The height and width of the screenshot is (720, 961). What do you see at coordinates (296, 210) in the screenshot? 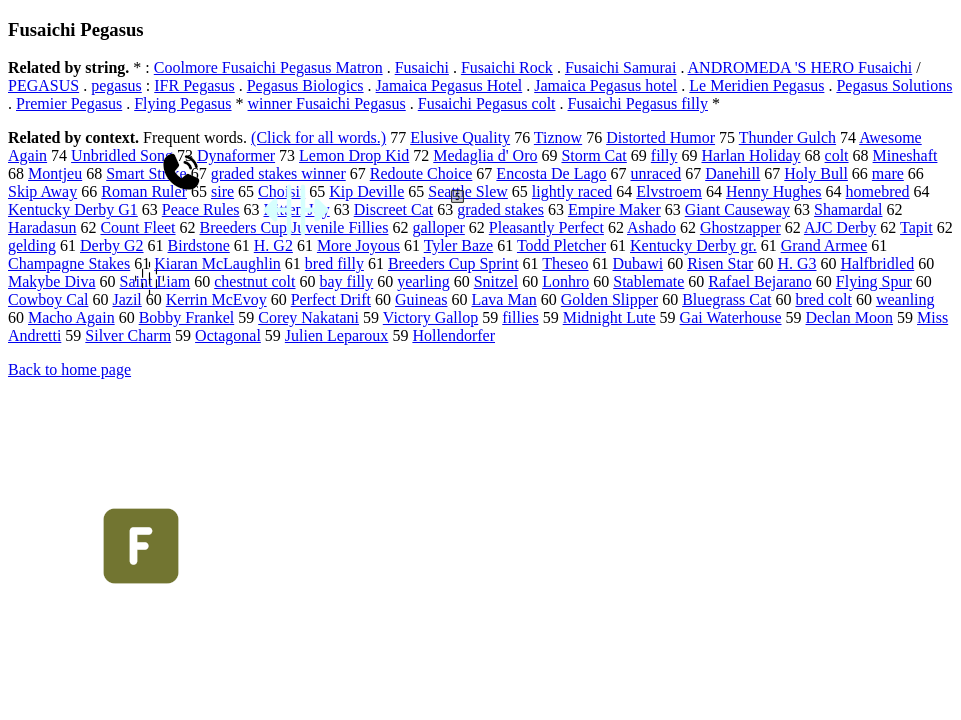
I see `split view horizontally` at bounding box center [296, 210].